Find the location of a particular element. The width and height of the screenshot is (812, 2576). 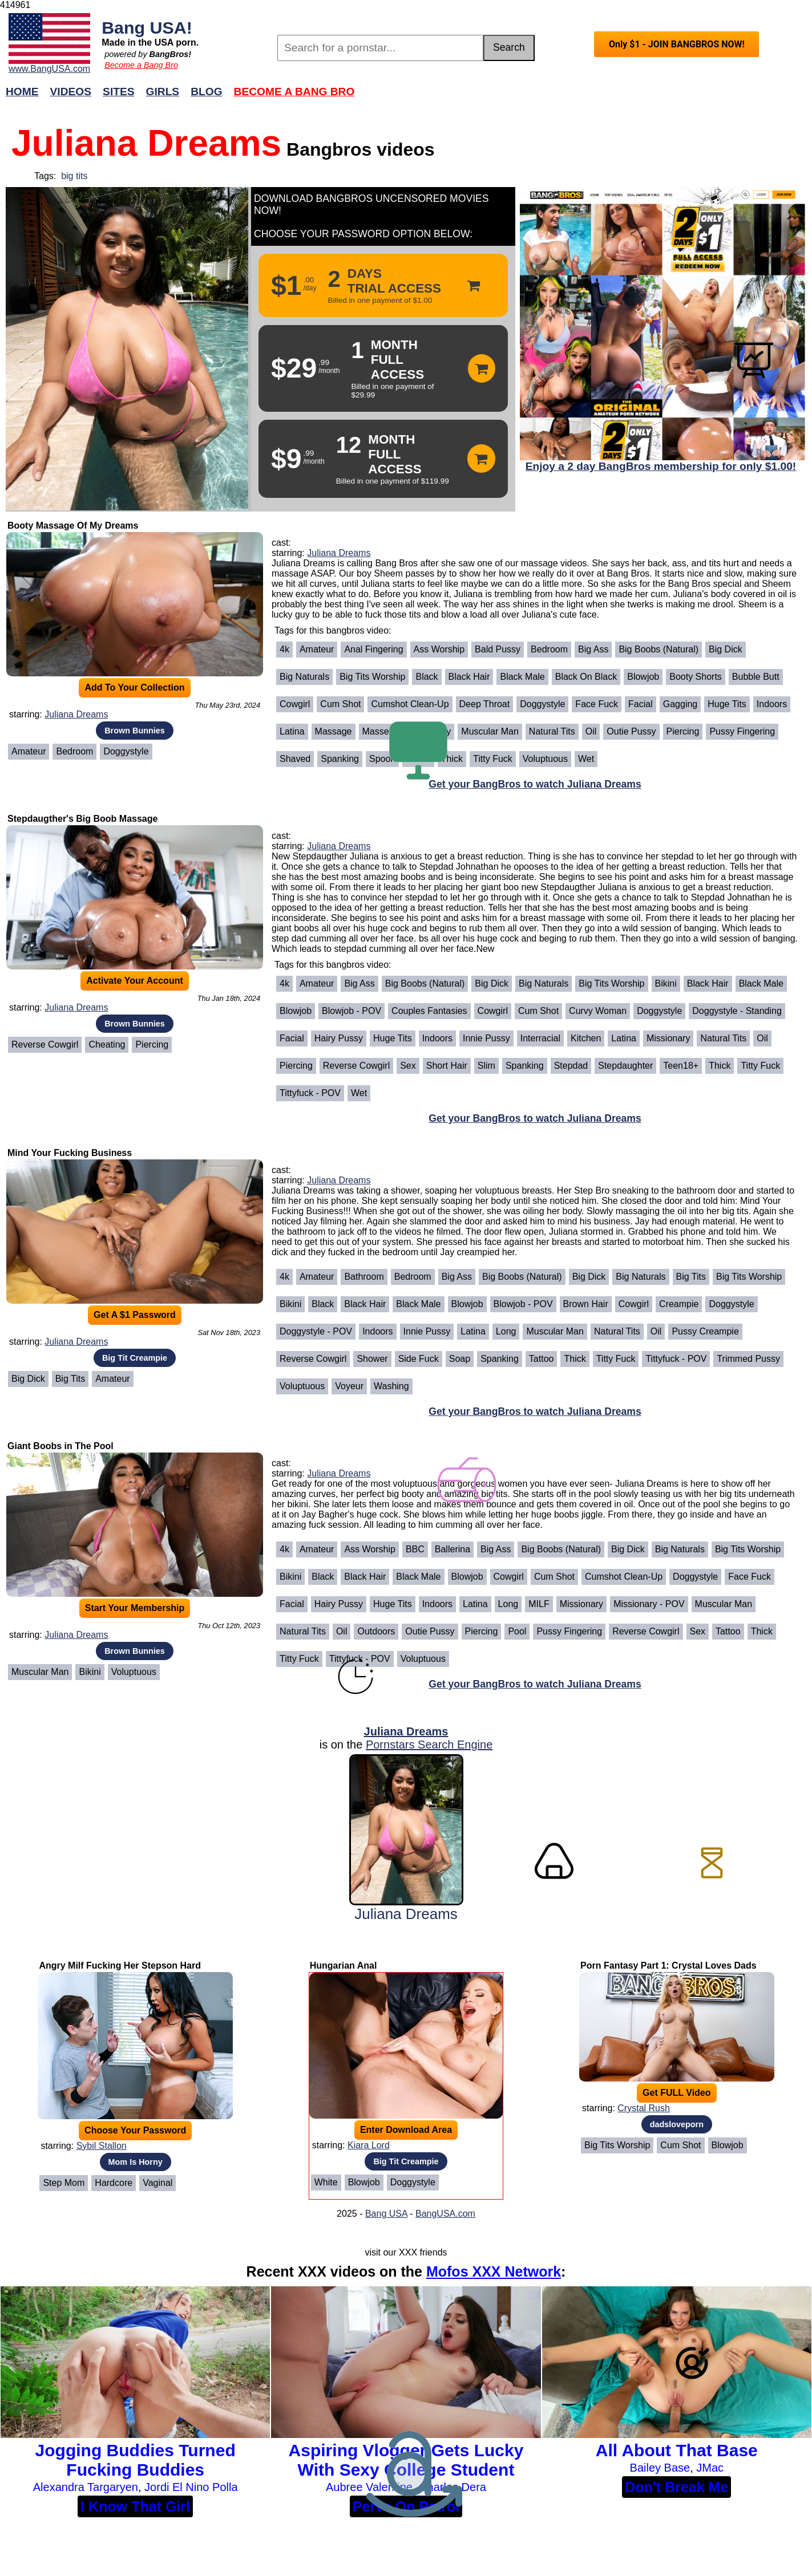

view countdown timer is located at coordinates (355, 1677).